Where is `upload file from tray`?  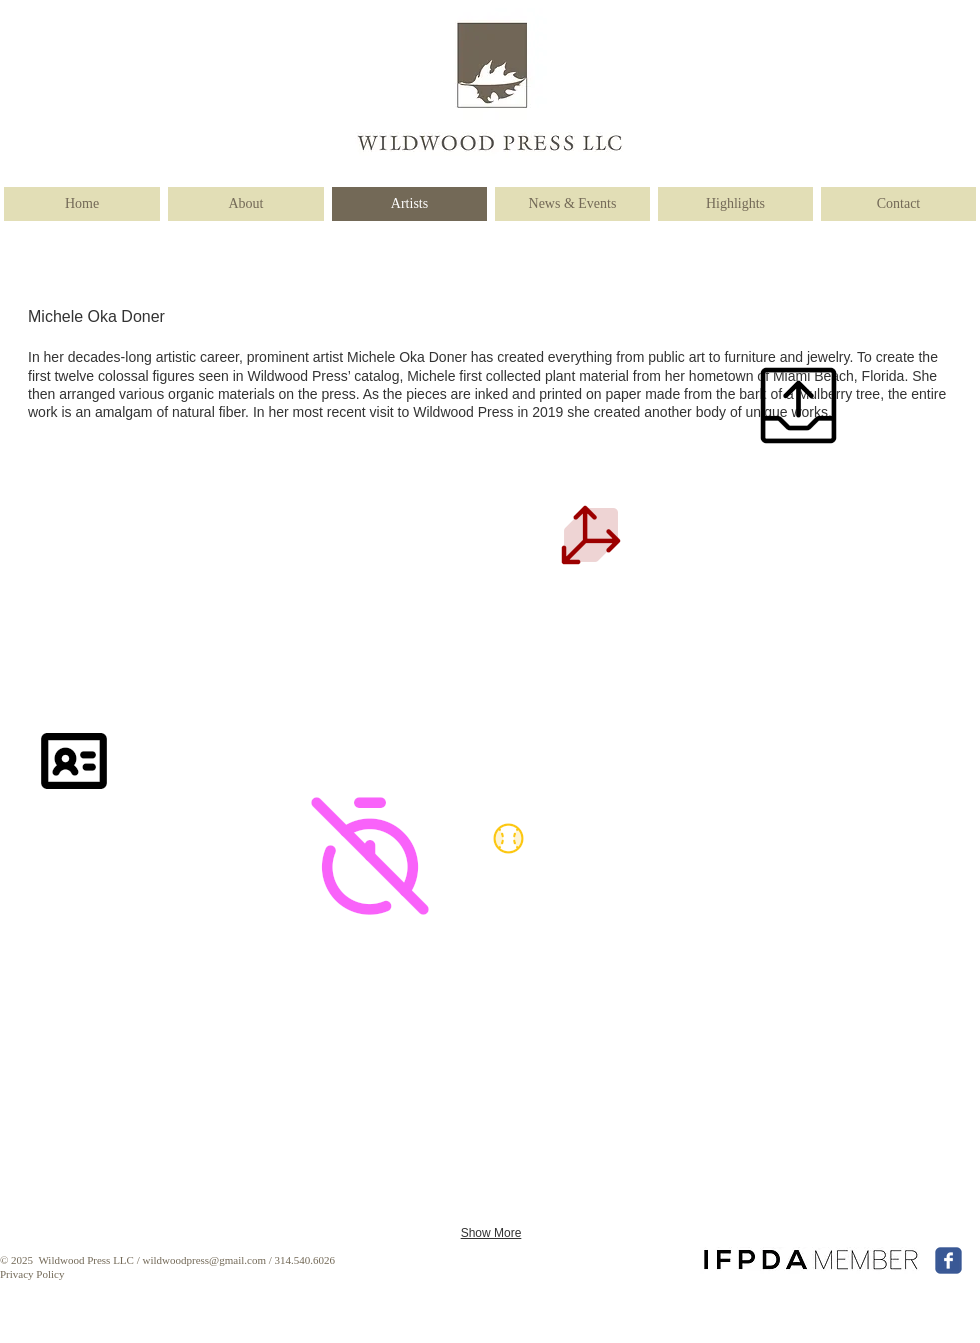
upload file from tray is located at coordinates (798, 405).